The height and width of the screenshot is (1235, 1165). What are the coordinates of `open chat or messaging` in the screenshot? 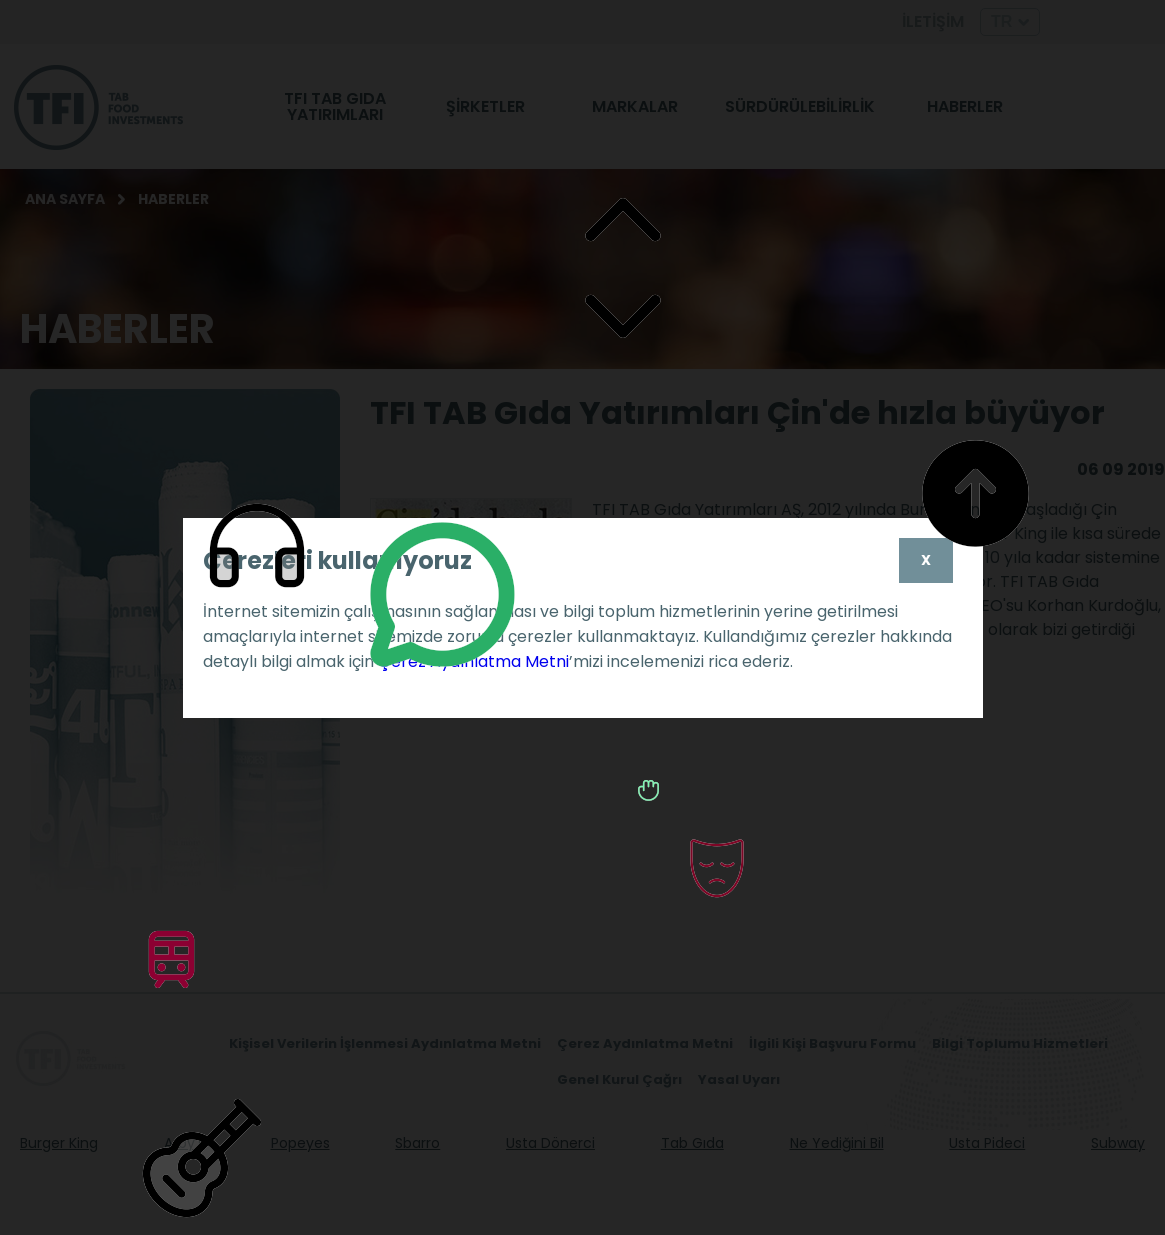 It's located at (442, 594).